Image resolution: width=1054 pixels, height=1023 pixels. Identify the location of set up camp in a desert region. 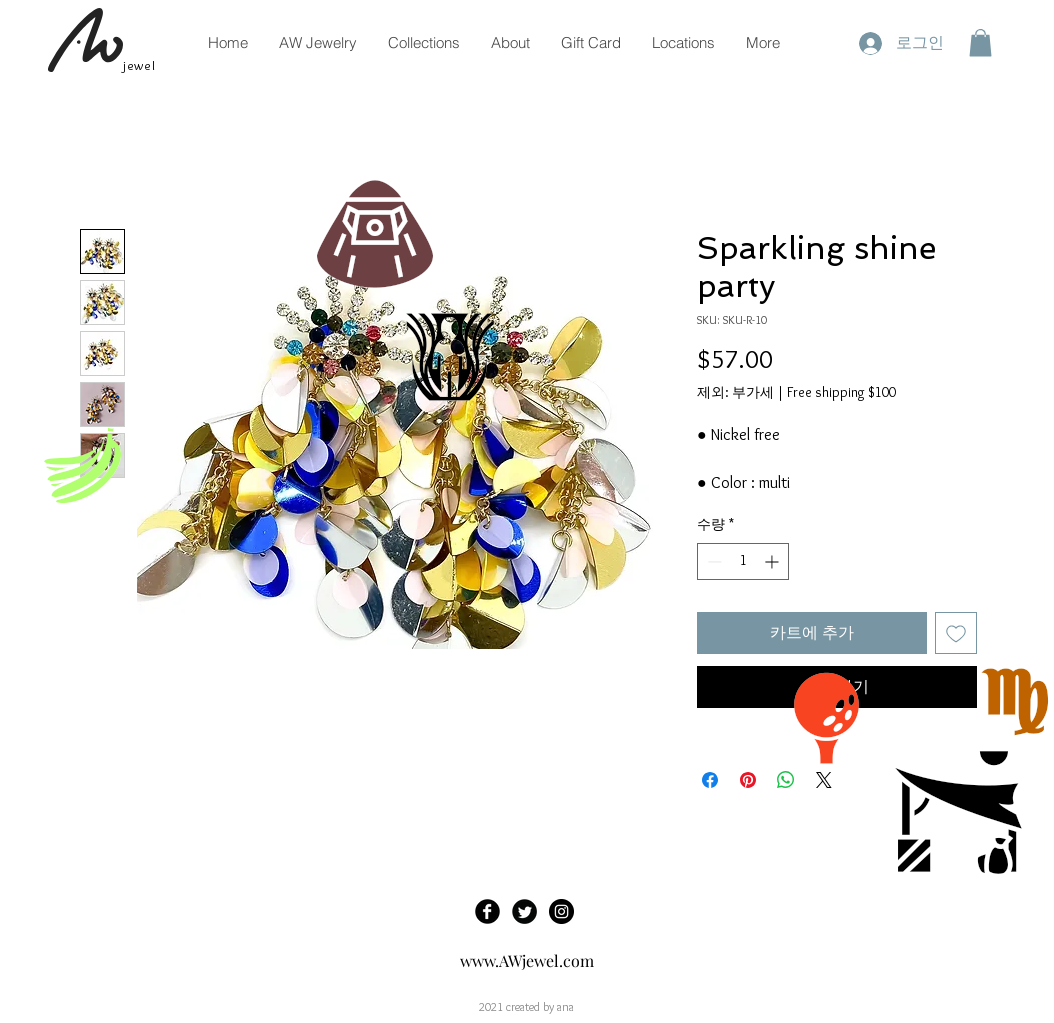
(958, 812).